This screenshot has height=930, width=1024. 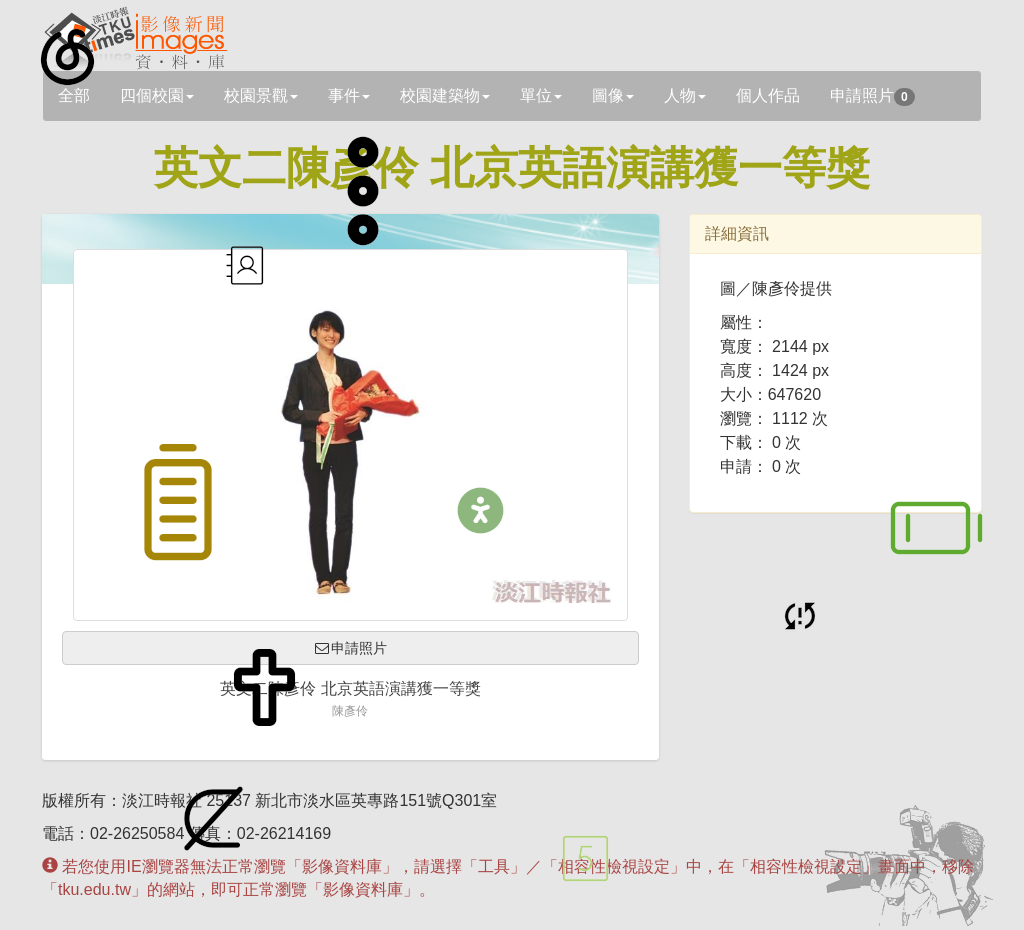 What do you see at coordinates (245, 265) in the screenshot?
I see `open your contacts or address book` at bounding box center [245, 265].